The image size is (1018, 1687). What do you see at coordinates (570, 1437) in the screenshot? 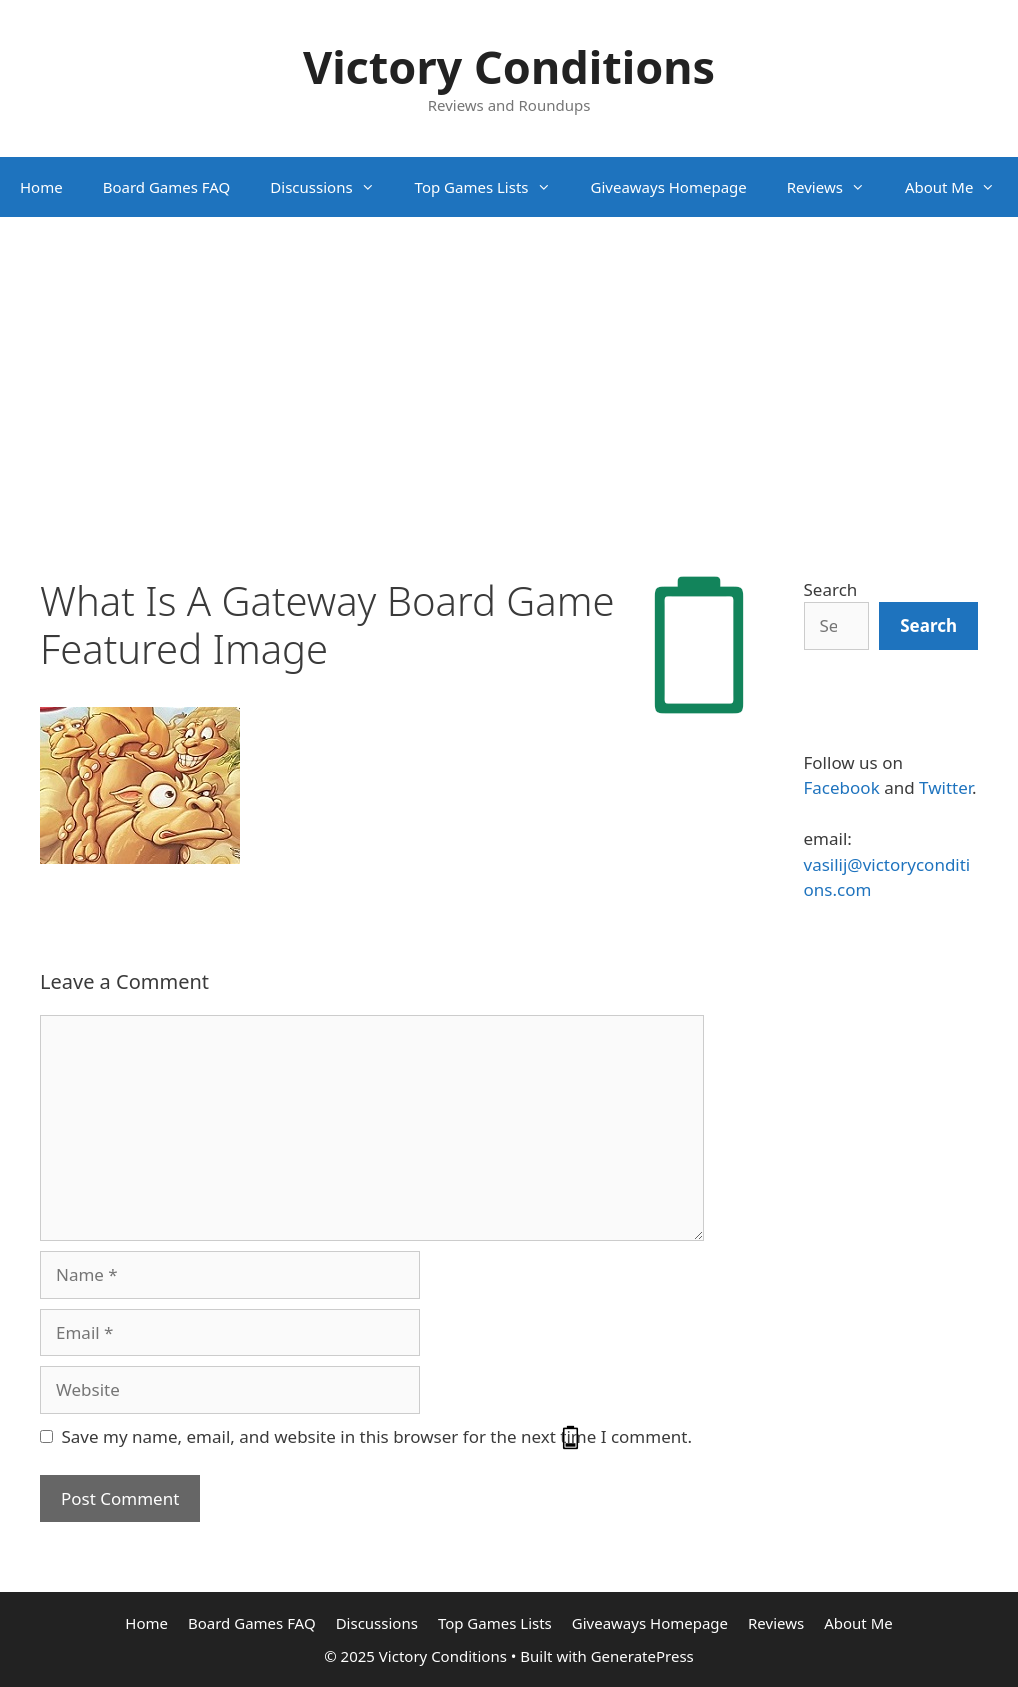
I see `indicates low battery level at 25%` at bounding box center [570, 1437].